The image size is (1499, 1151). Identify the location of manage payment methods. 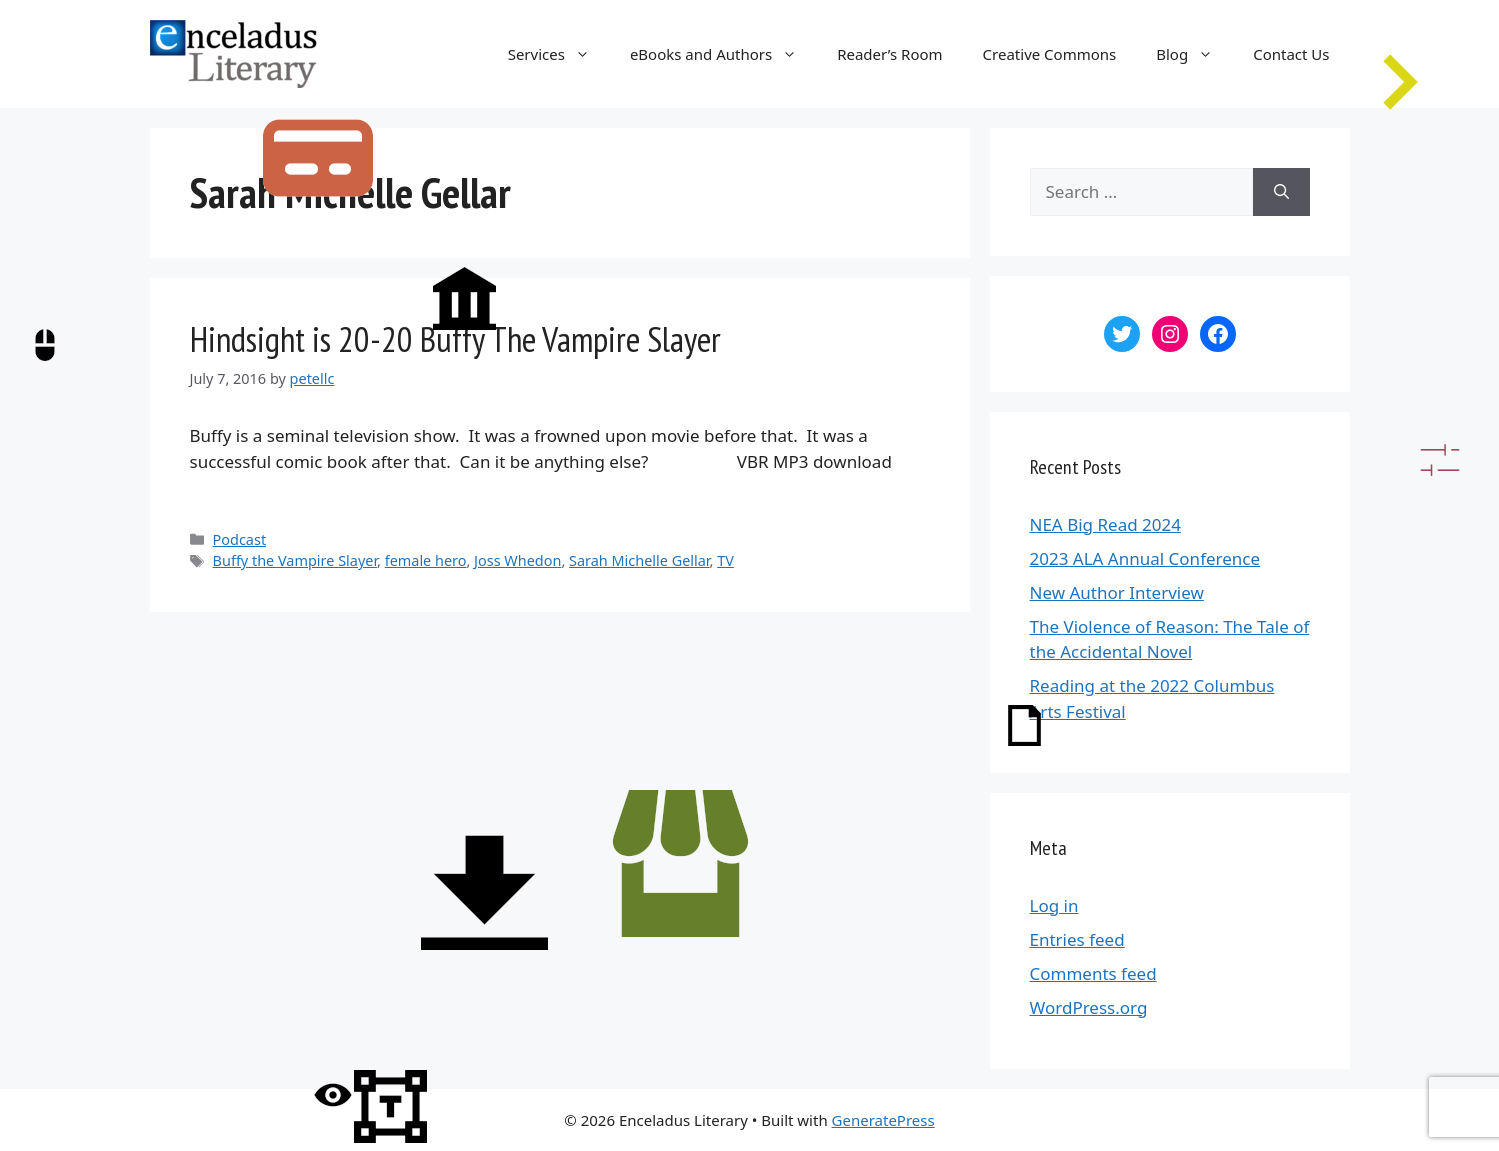
(318, 158).